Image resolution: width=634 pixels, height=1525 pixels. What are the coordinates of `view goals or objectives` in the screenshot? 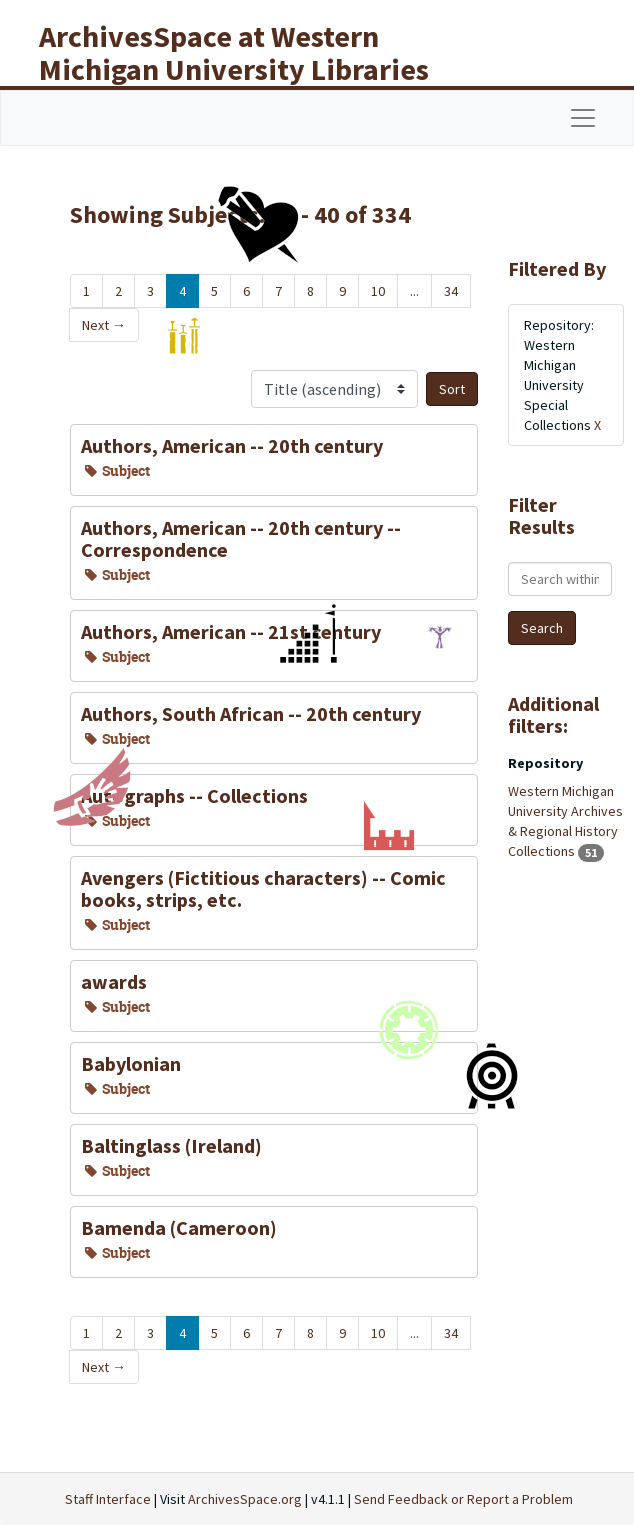 It's located at (492, 1076).